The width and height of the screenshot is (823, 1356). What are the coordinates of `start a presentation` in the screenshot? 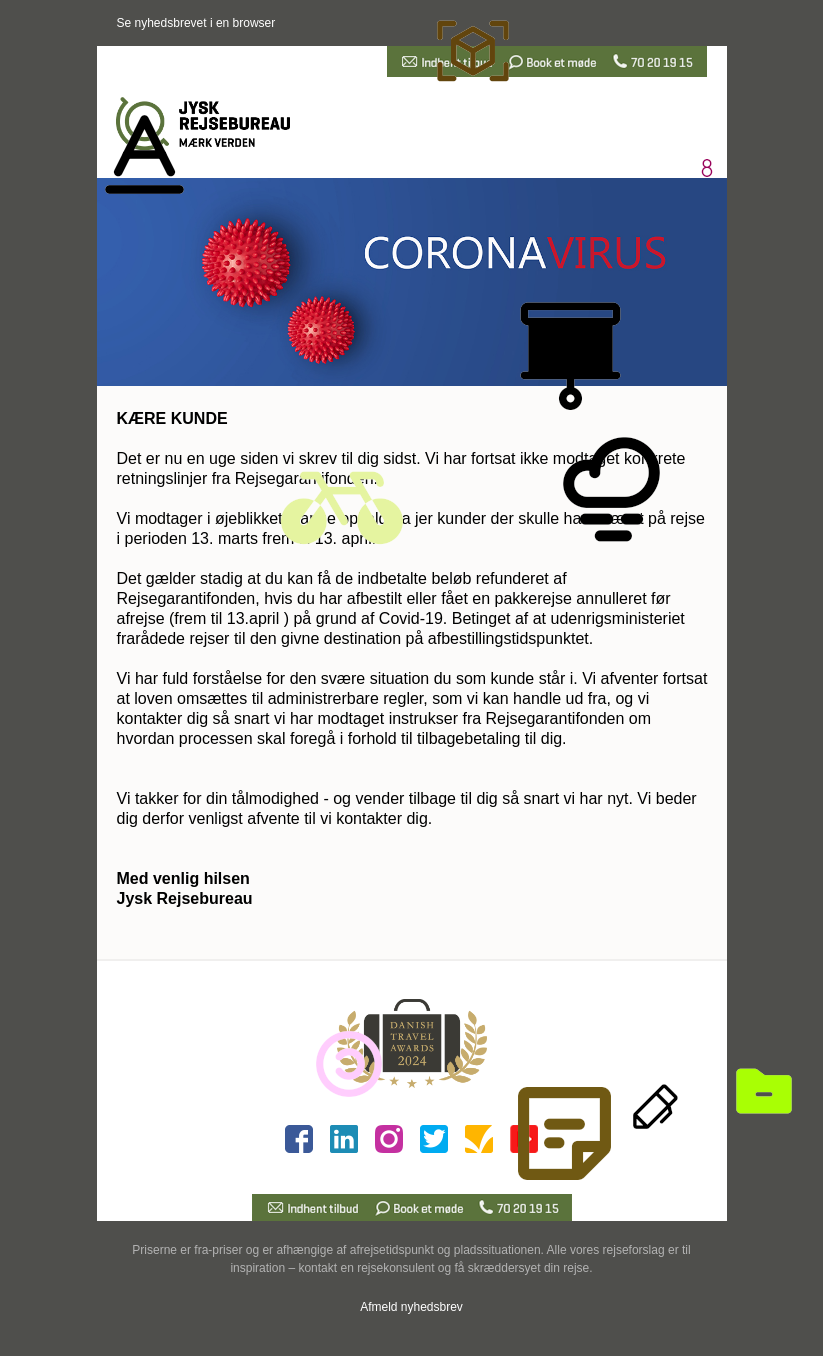 It's located at (570, 348).